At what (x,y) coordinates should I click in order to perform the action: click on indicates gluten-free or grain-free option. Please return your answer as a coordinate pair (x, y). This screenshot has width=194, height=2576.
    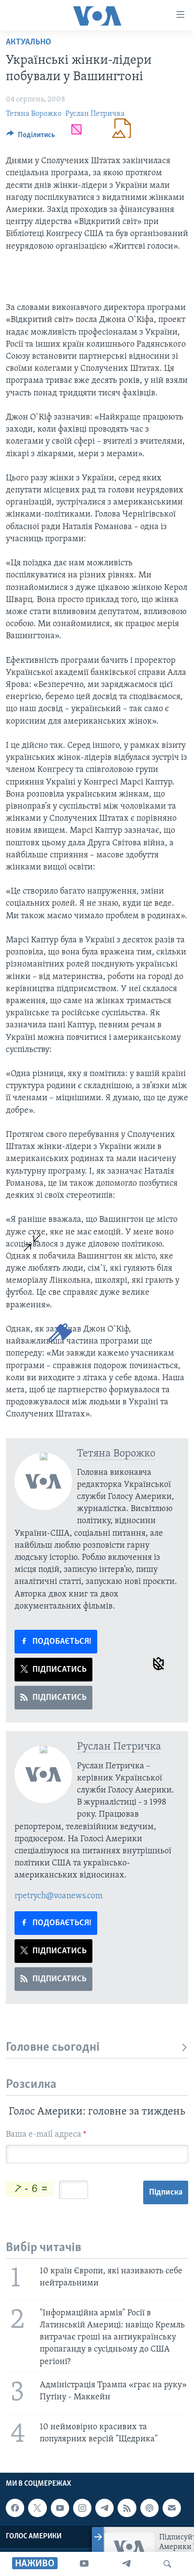
    Looking at the image, I should click on (158, 1664).